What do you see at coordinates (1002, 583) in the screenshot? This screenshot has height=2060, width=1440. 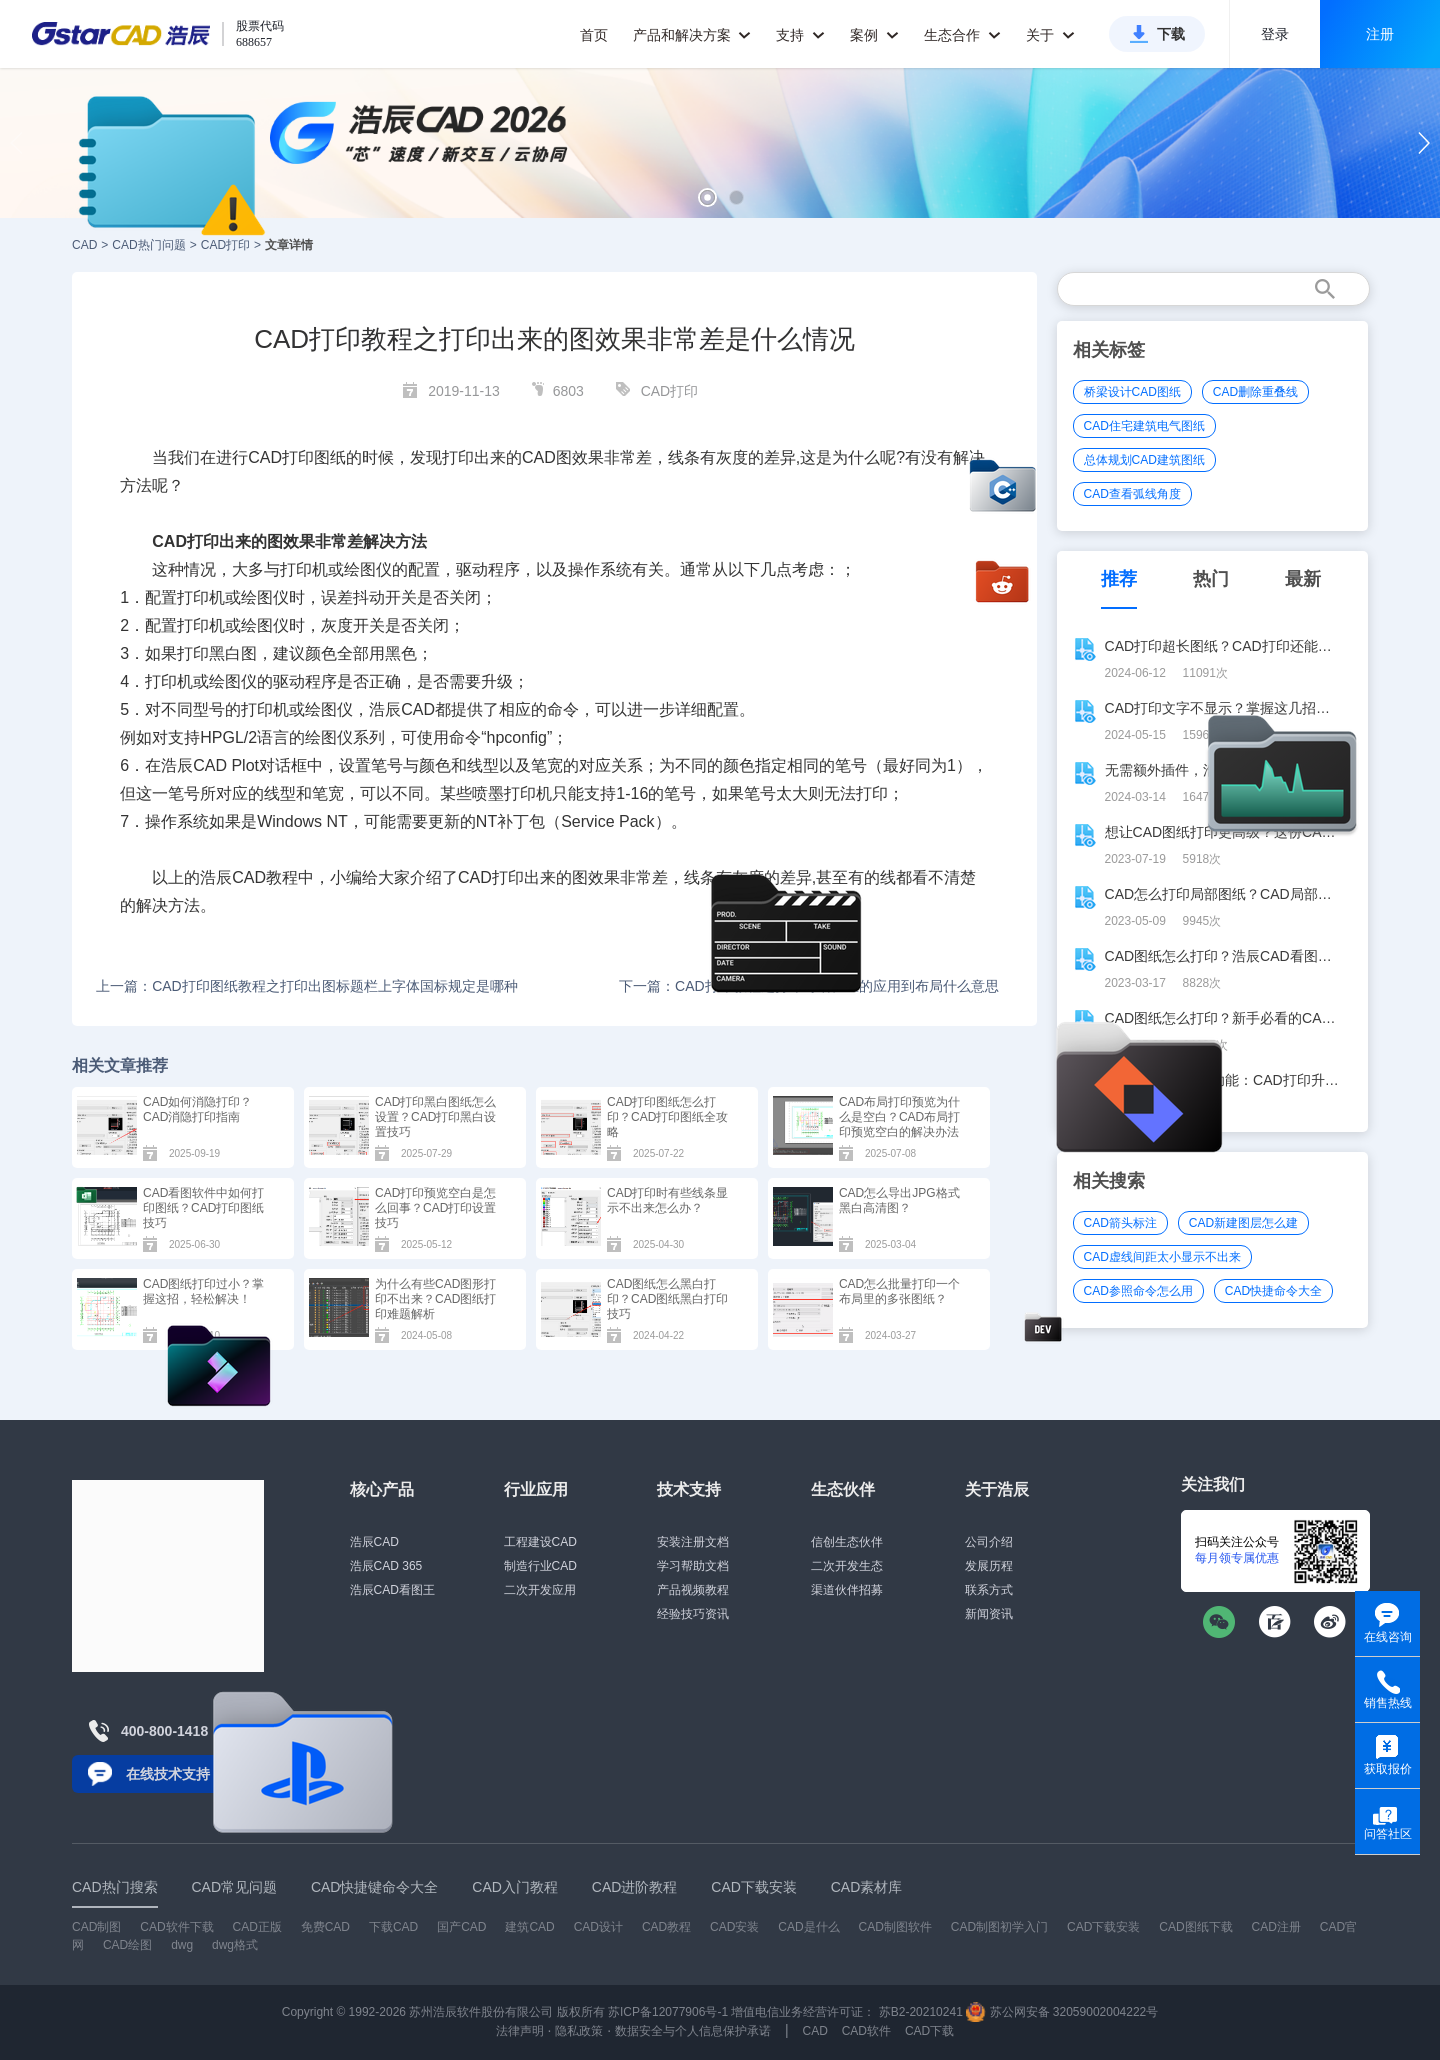 I see `folder containing saved reddit content` at bounding box center [1002, 583].